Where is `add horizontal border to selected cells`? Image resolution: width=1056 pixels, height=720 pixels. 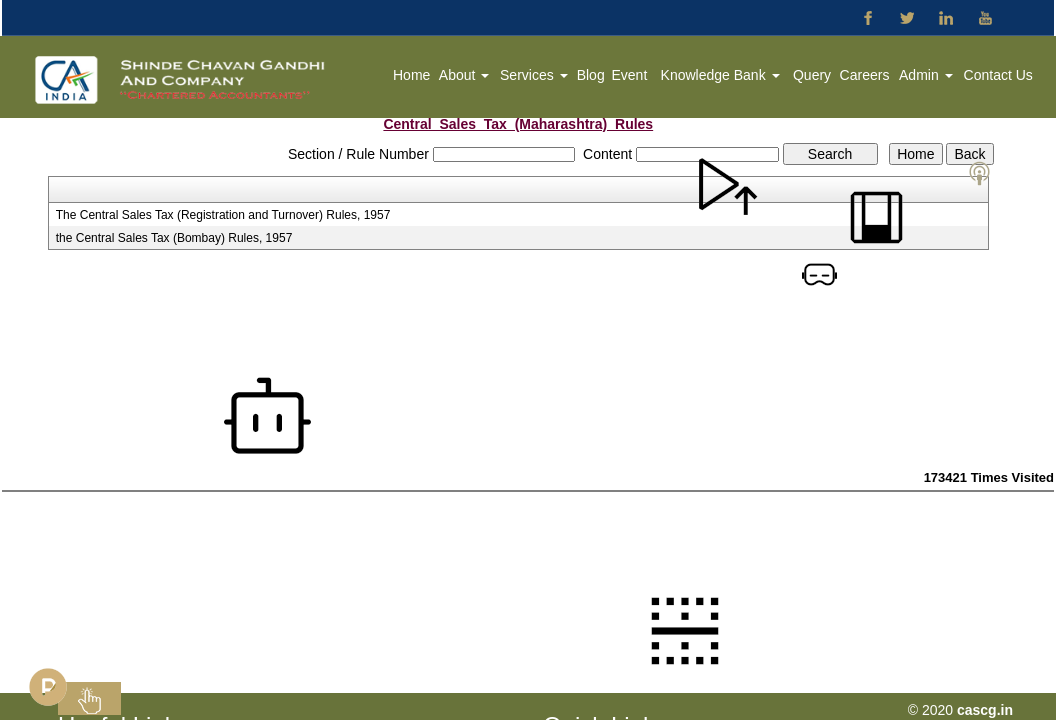 add horizontal border to selected cells is located at coordinates (685, 631).